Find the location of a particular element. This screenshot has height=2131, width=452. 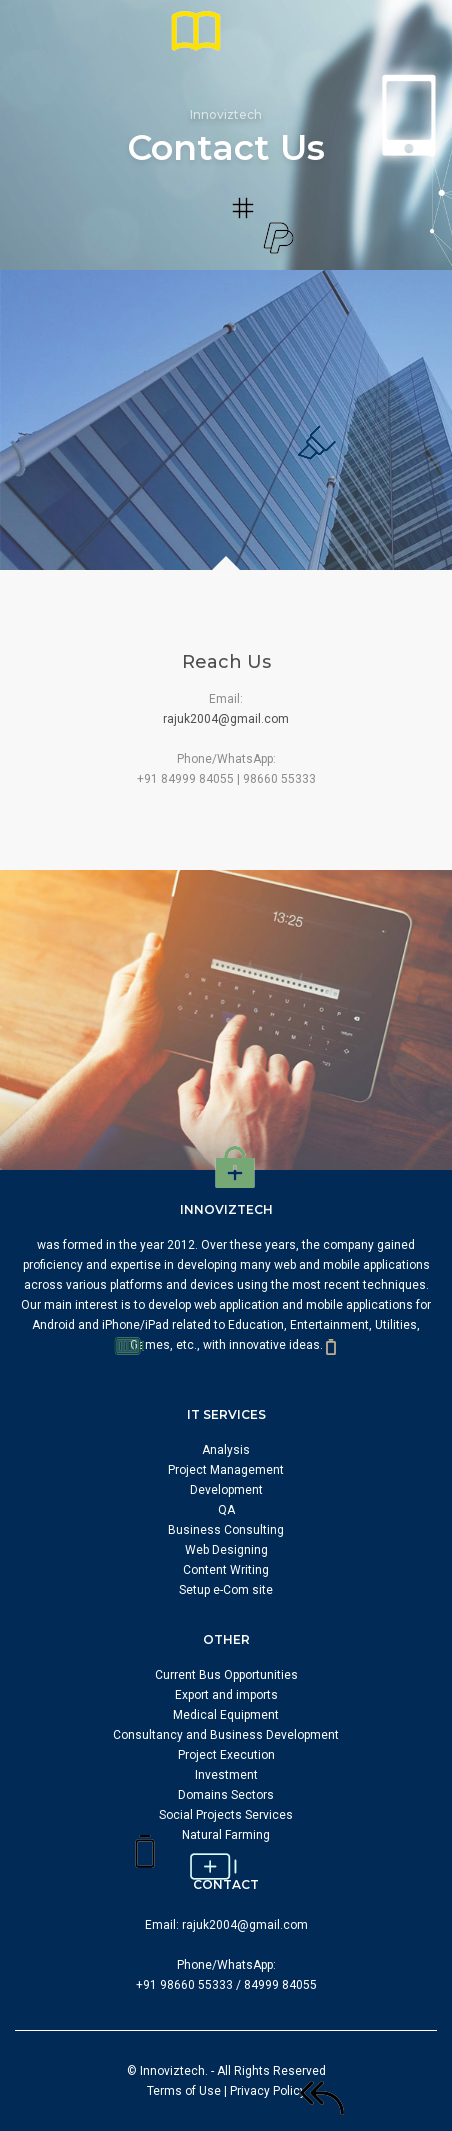

pay with paypal is located at coordinates (278, 238).